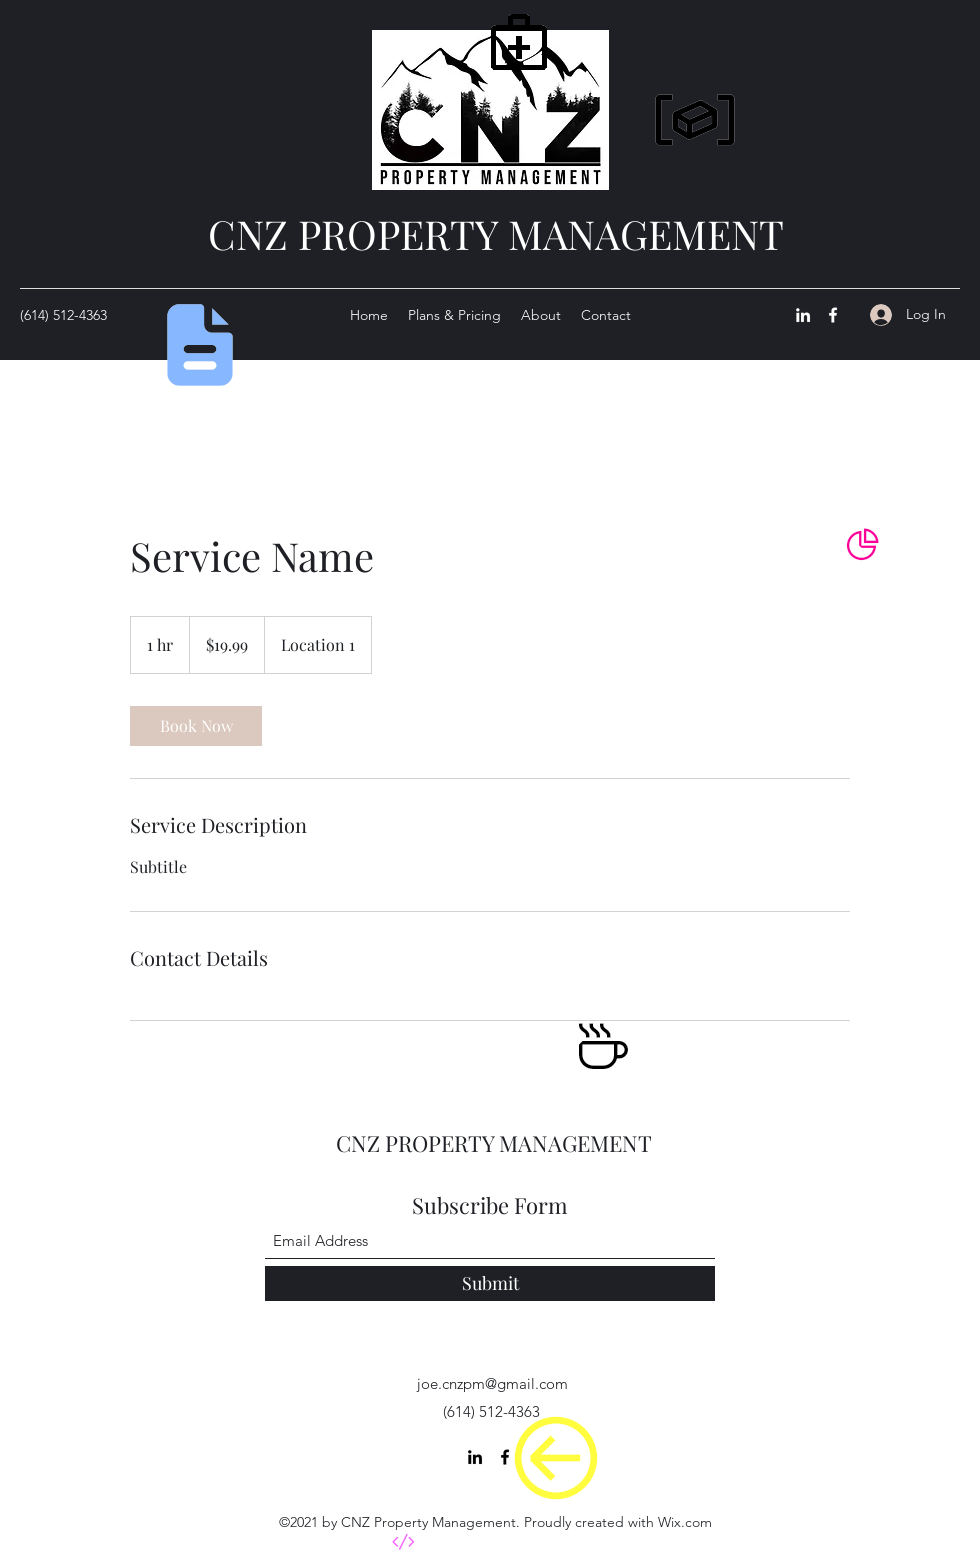  Describe the element at coordinates (403, 1541) in the screenshot. I see `view or edit source code` at that location.